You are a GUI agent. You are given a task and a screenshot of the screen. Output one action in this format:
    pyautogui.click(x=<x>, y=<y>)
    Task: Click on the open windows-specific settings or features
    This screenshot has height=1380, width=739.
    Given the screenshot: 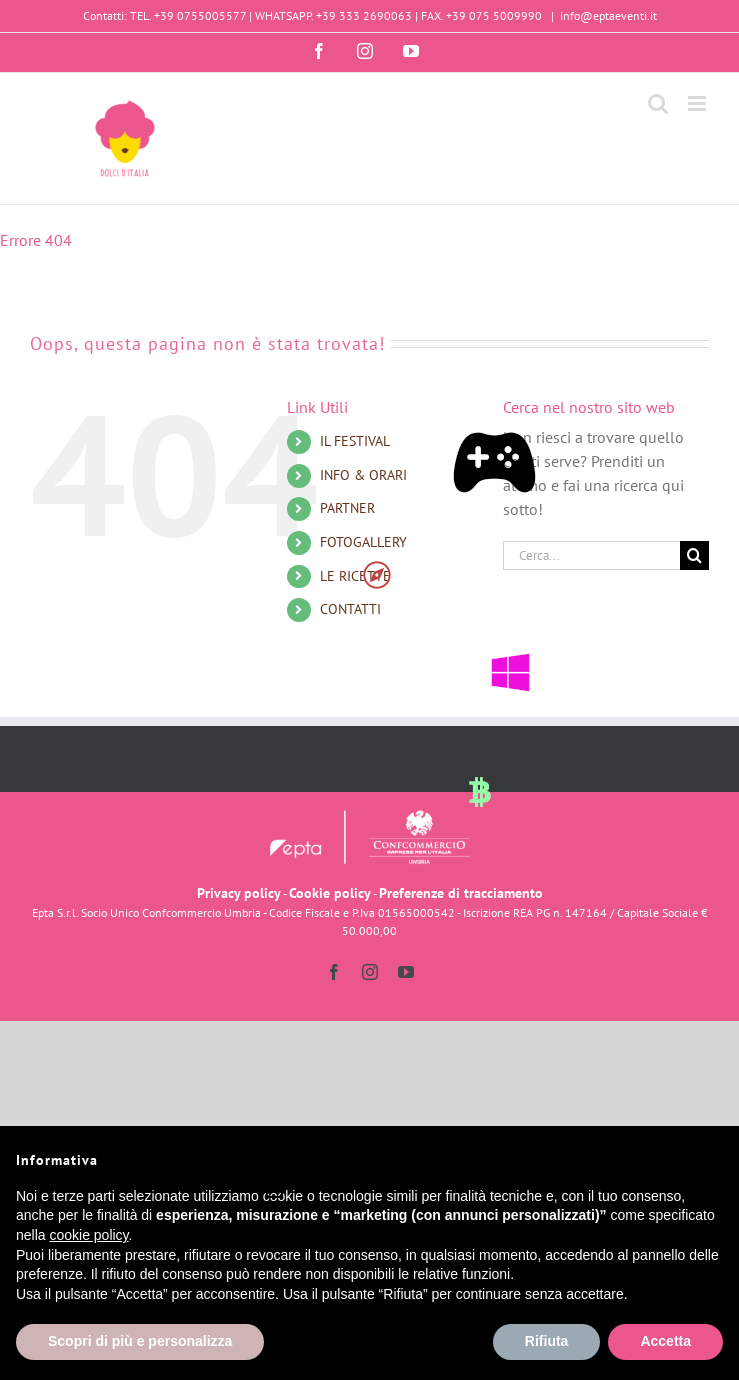 What is the action you would take?
    pyautogui.click(x=510, y=672)
    